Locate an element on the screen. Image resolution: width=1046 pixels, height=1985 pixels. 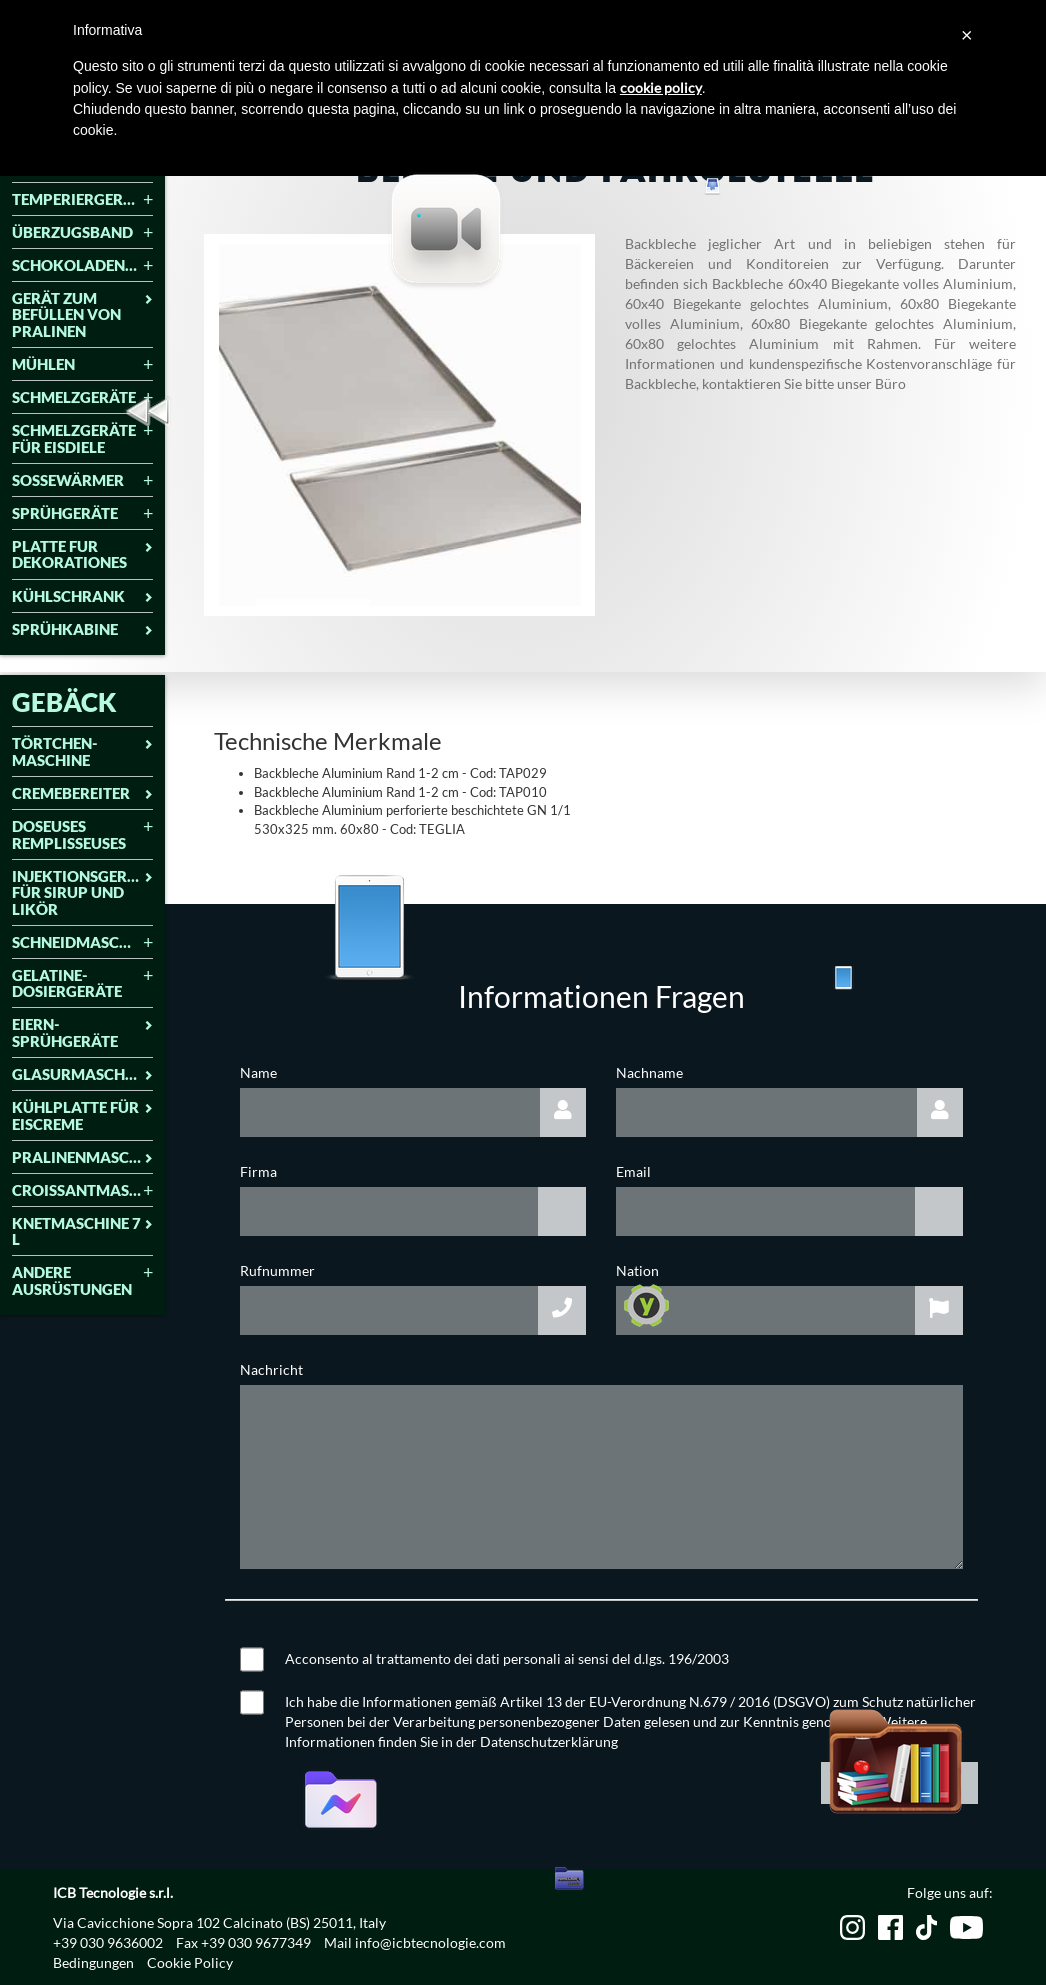
view connected iPad Mini device is located at coordinates (369, 917).